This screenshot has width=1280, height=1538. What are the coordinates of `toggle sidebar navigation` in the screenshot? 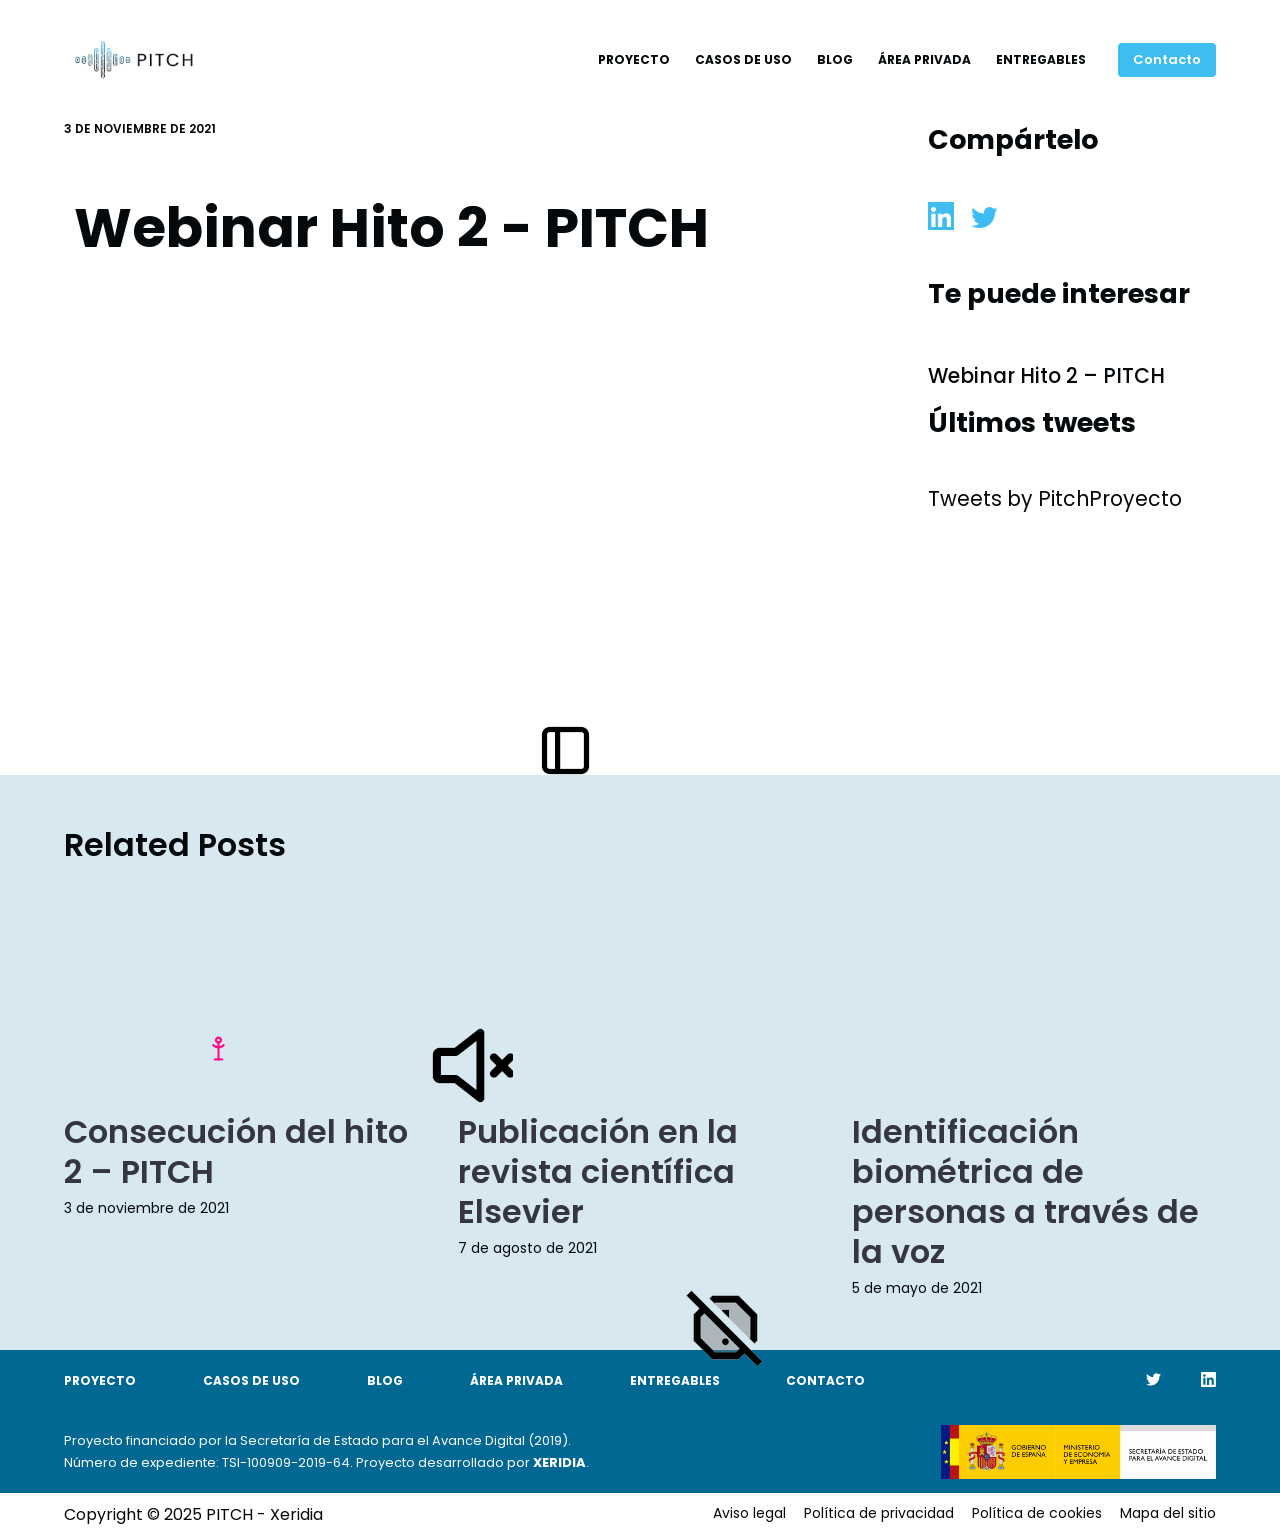 It's located at (565, 750).